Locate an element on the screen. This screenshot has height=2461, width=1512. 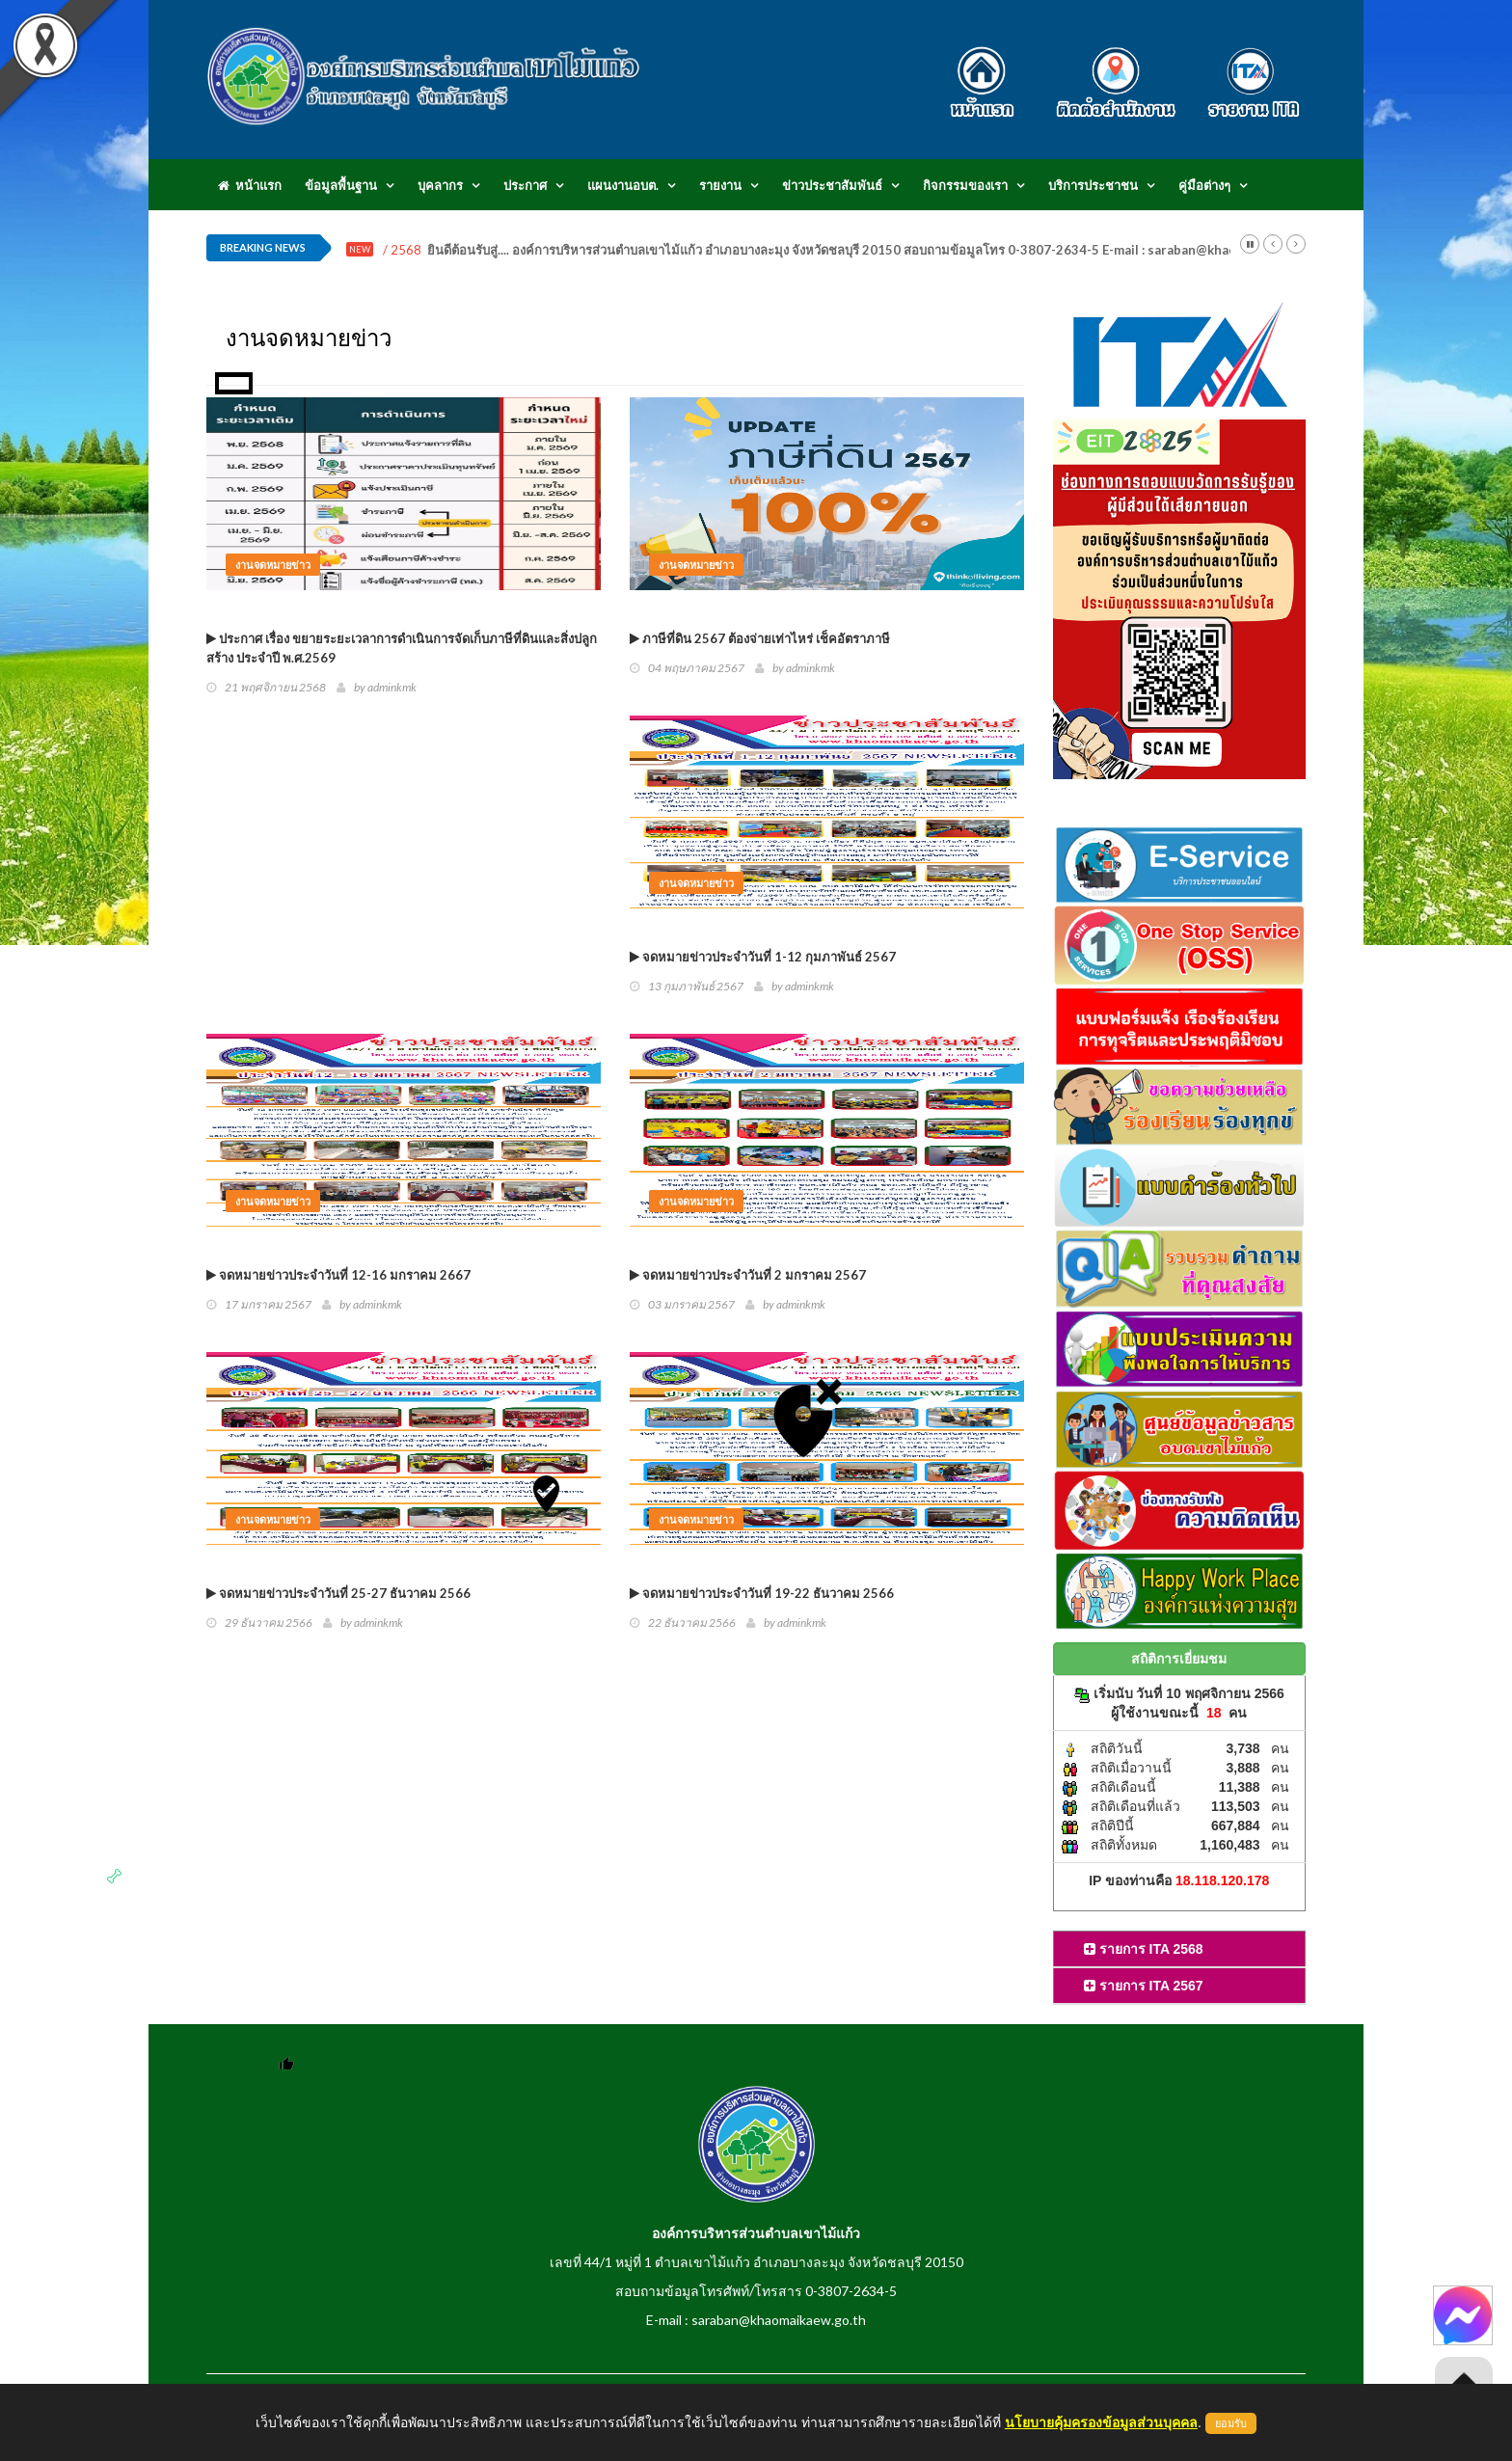
like or upvote content is located at coordinates (286, 2064).